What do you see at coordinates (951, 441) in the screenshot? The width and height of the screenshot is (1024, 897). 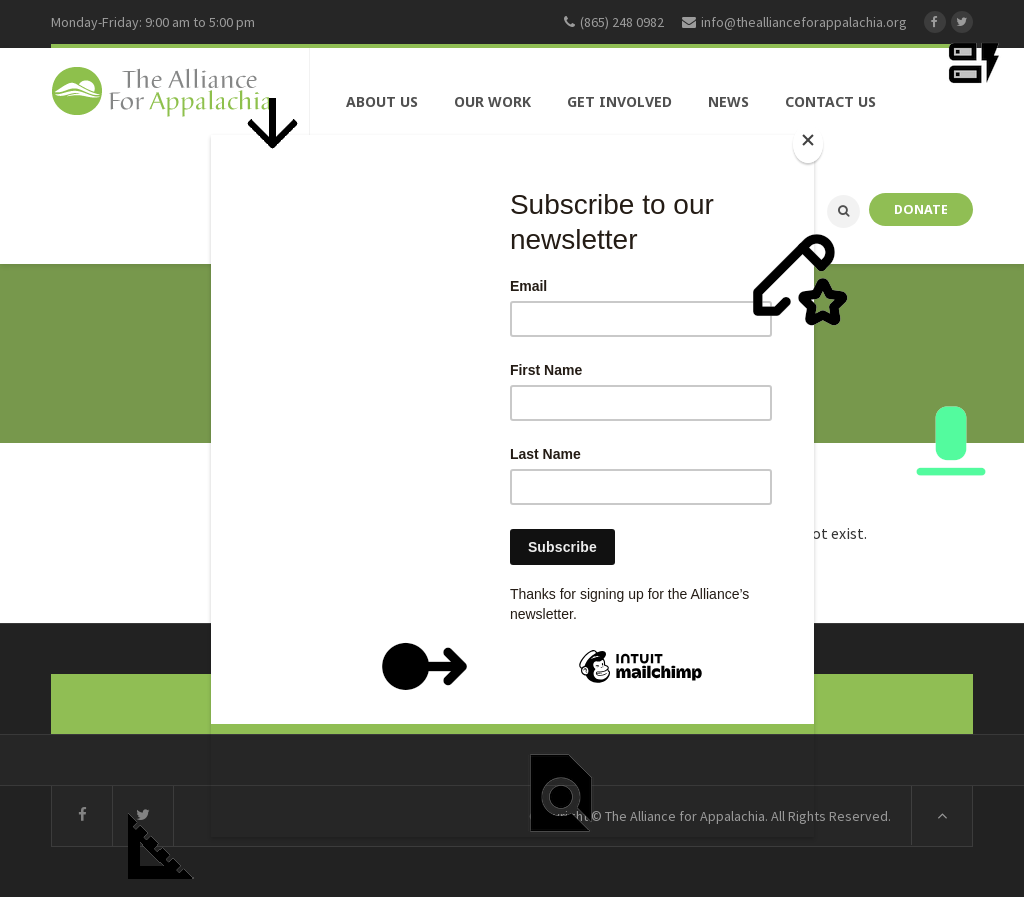 I see `align selected element to bottom` at bounding box center [951, 441].